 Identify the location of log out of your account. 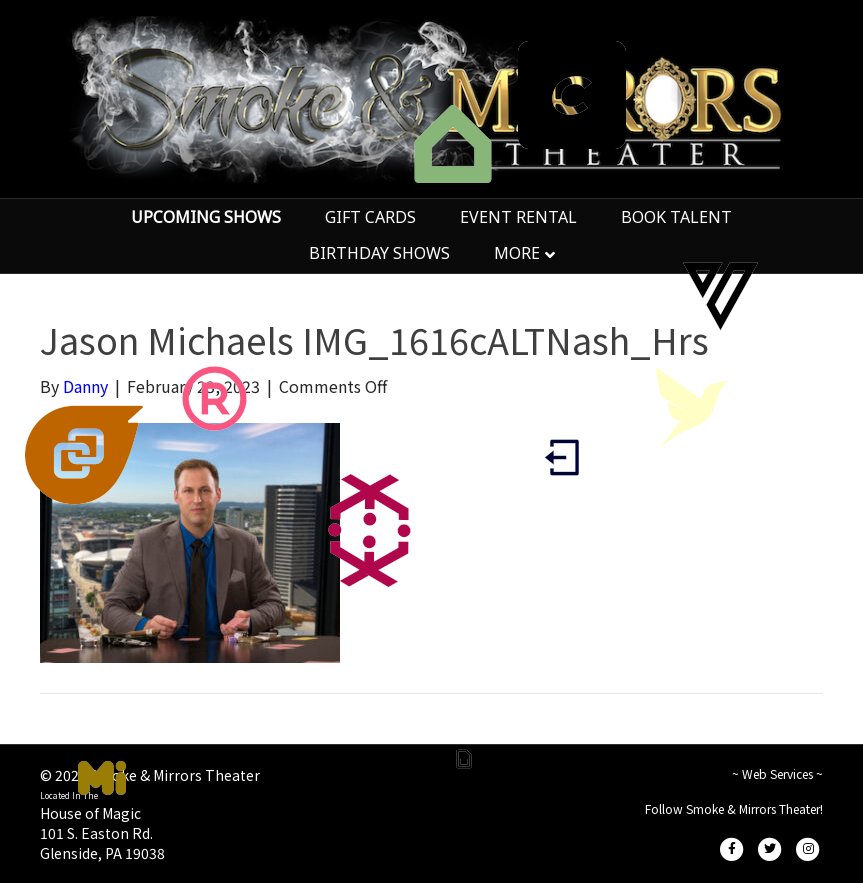
(564, 457).